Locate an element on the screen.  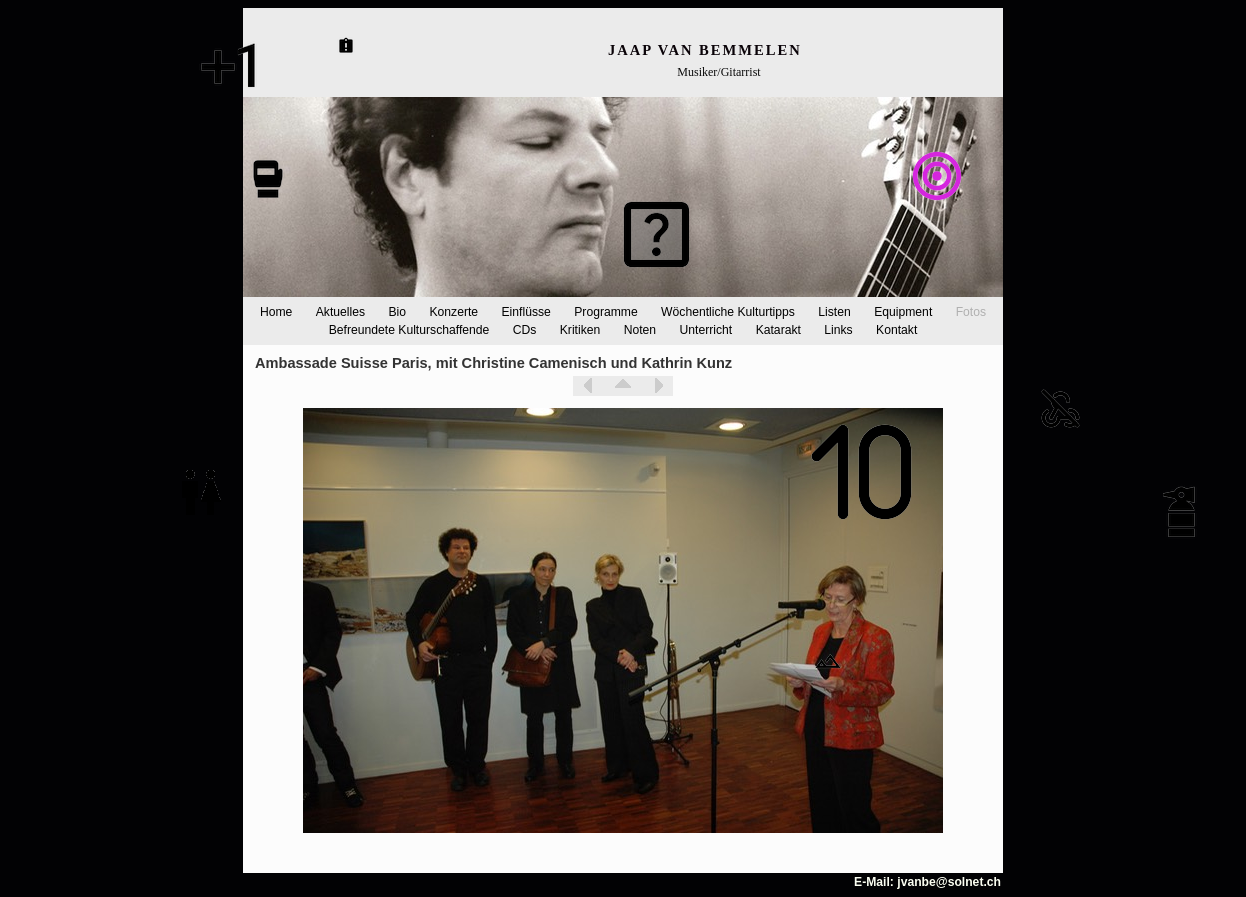
view overdue or late assignments is located at coordinates (346, 46).